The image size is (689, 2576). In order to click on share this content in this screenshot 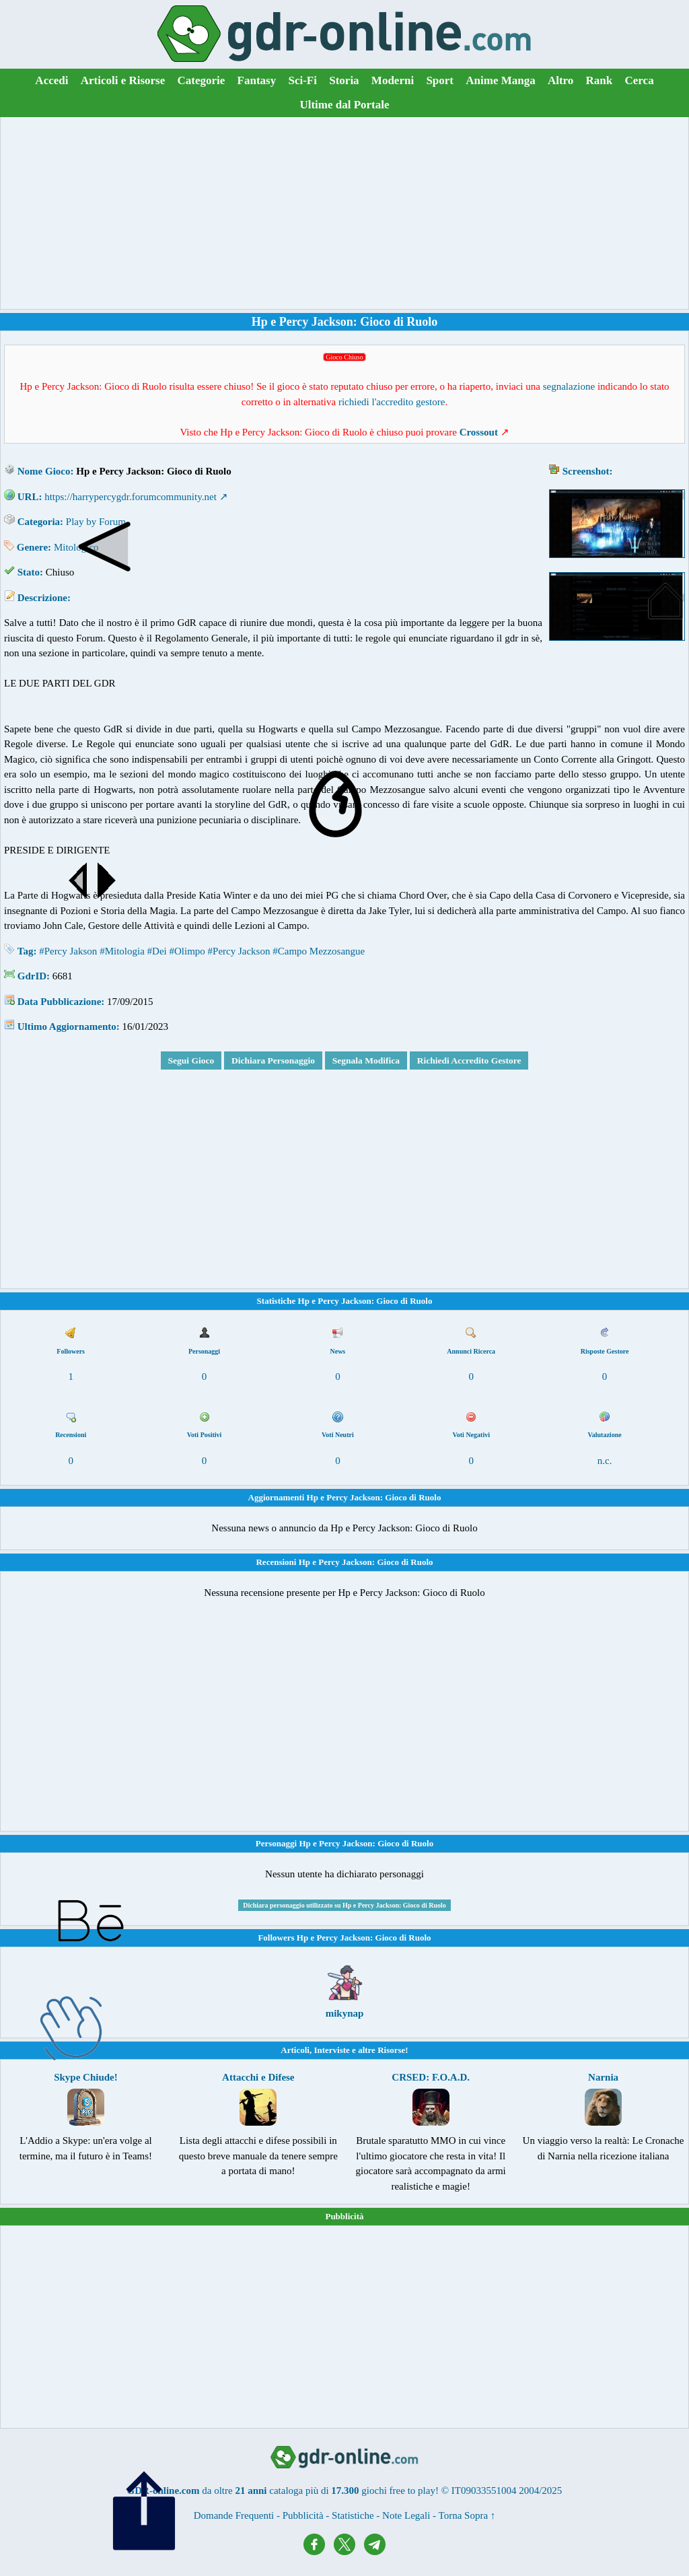, I will do `click(144, 2511)`.